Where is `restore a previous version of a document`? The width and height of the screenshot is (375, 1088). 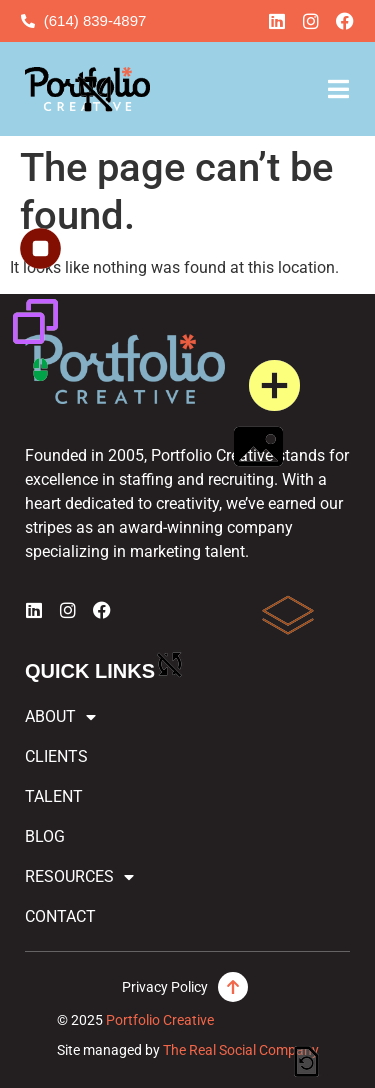
restore a previous version of a document is located at coordinates (306, 1061).